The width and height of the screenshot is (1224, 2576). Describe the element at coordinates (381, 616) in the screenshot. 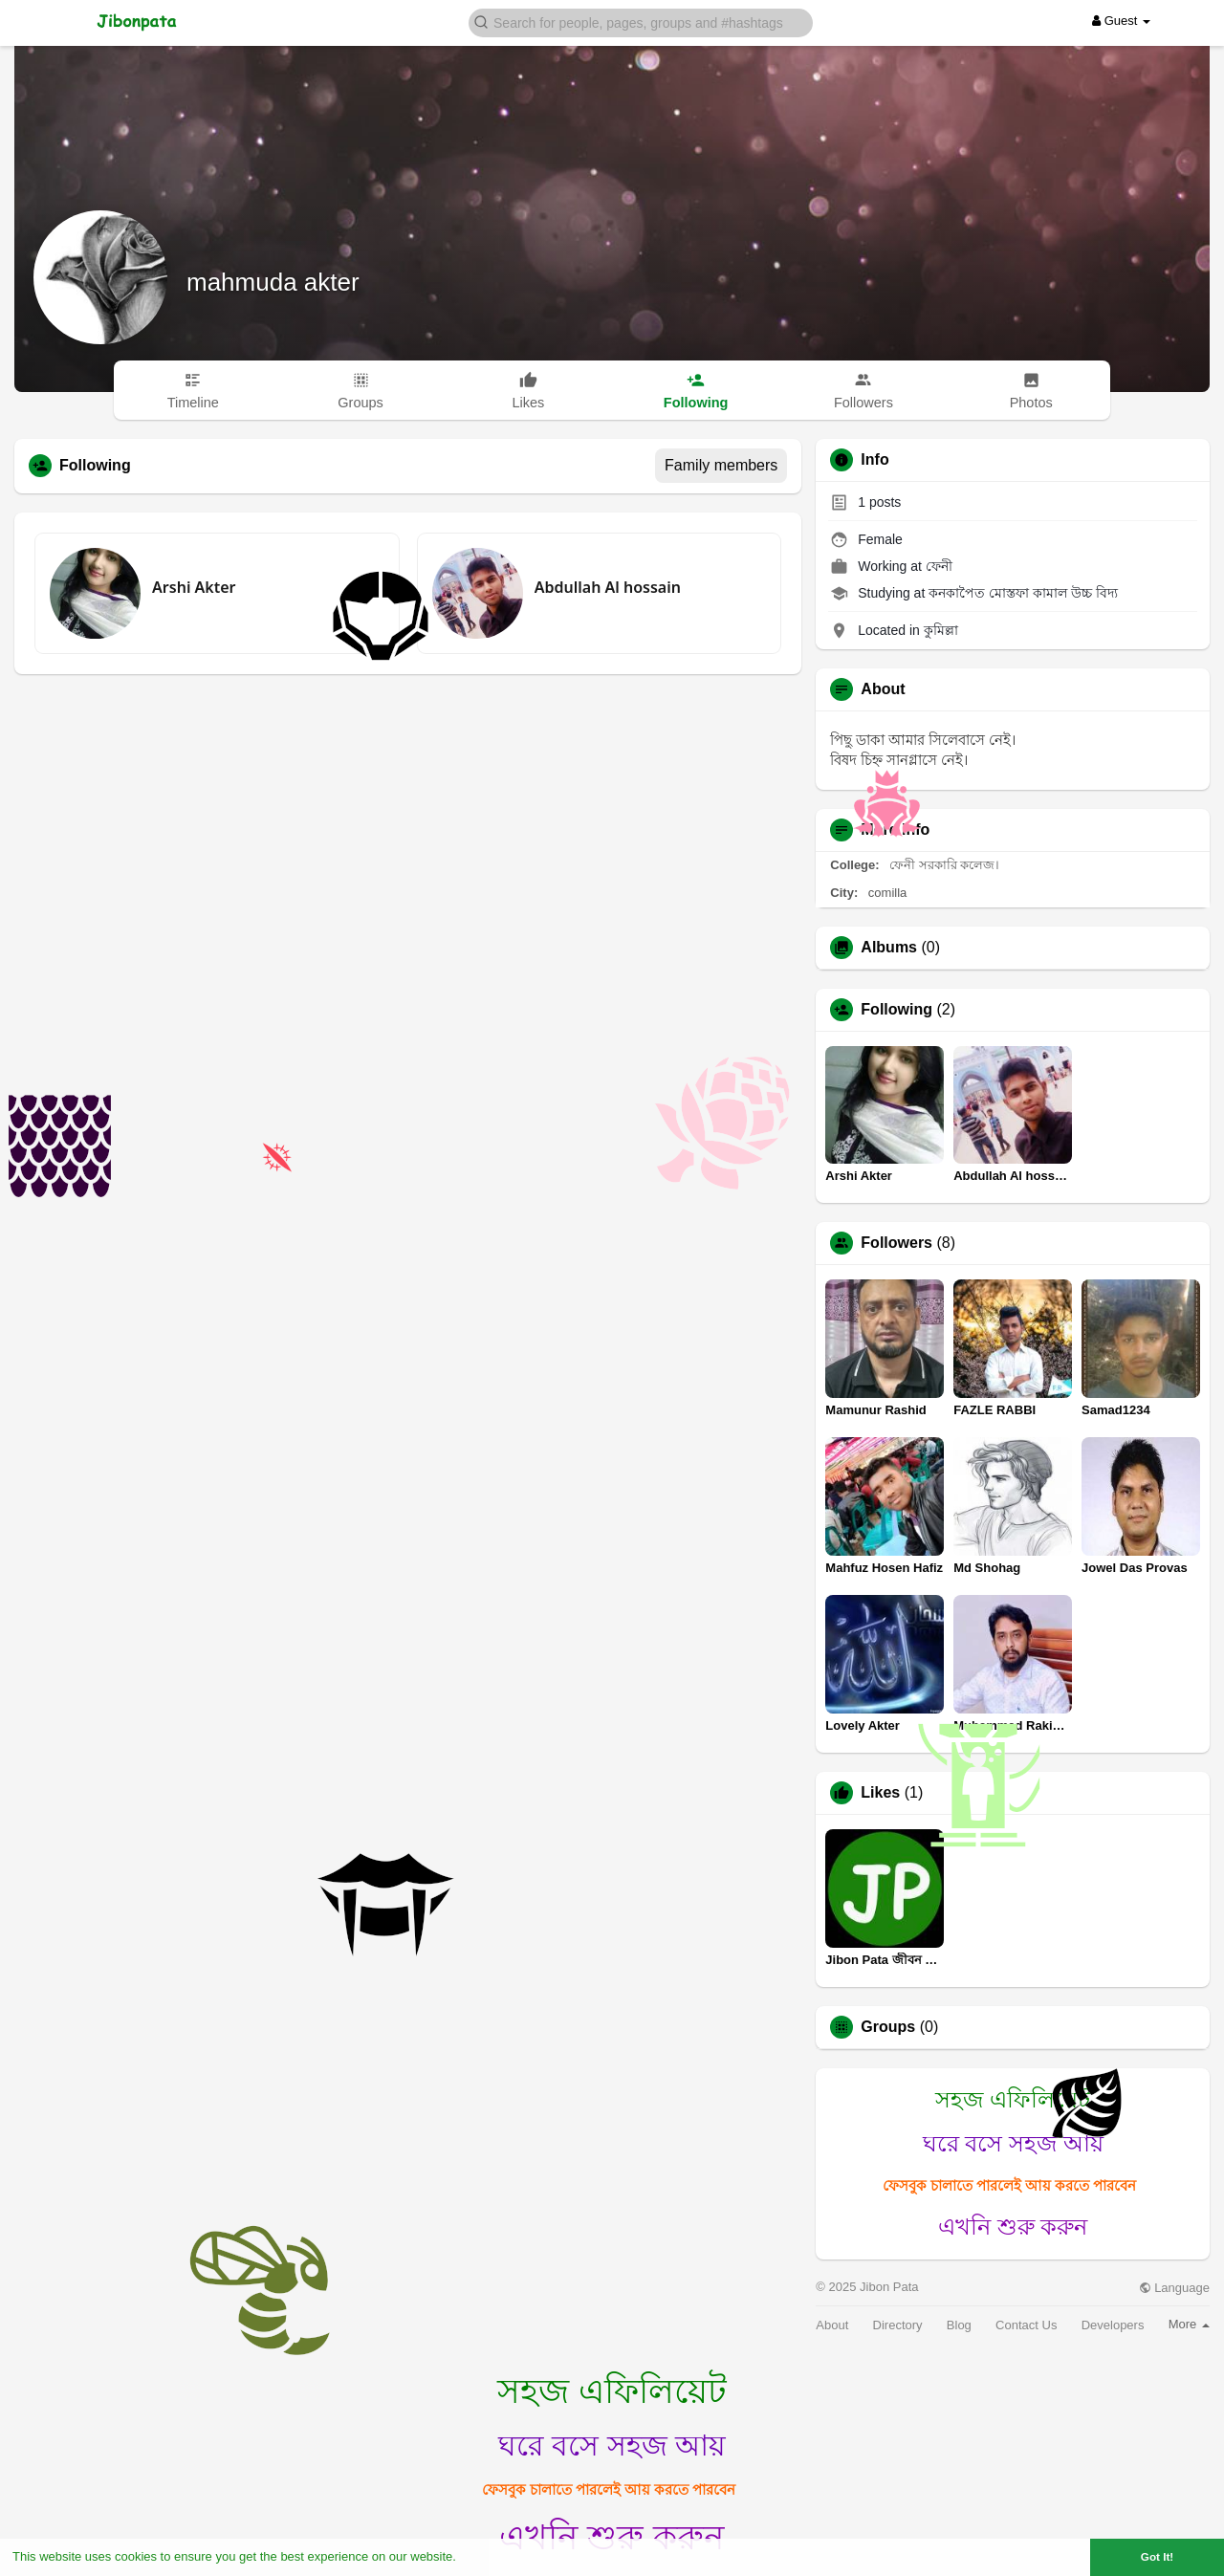

I see `launch Metroid or Samus-themed game content` at that location.